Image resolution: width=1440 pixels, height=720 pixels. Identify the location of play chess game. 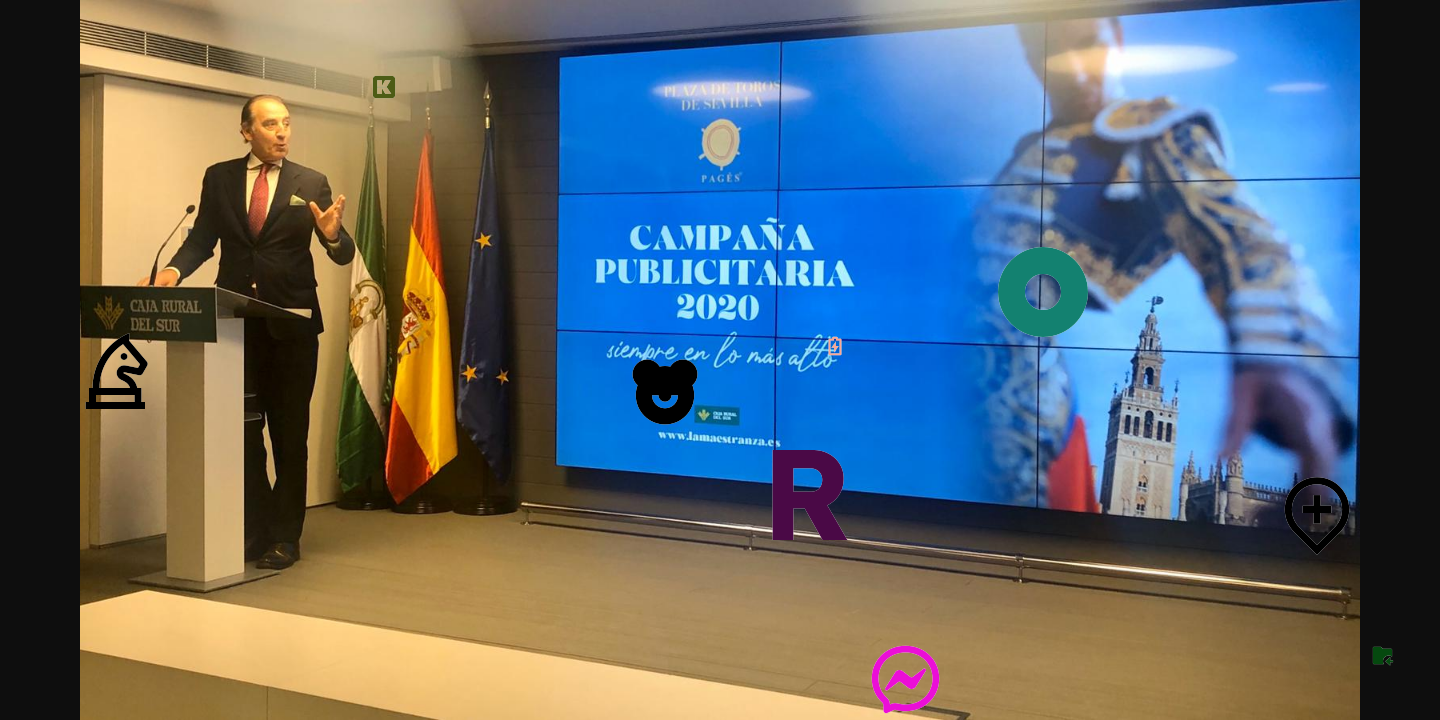
(117, 374).